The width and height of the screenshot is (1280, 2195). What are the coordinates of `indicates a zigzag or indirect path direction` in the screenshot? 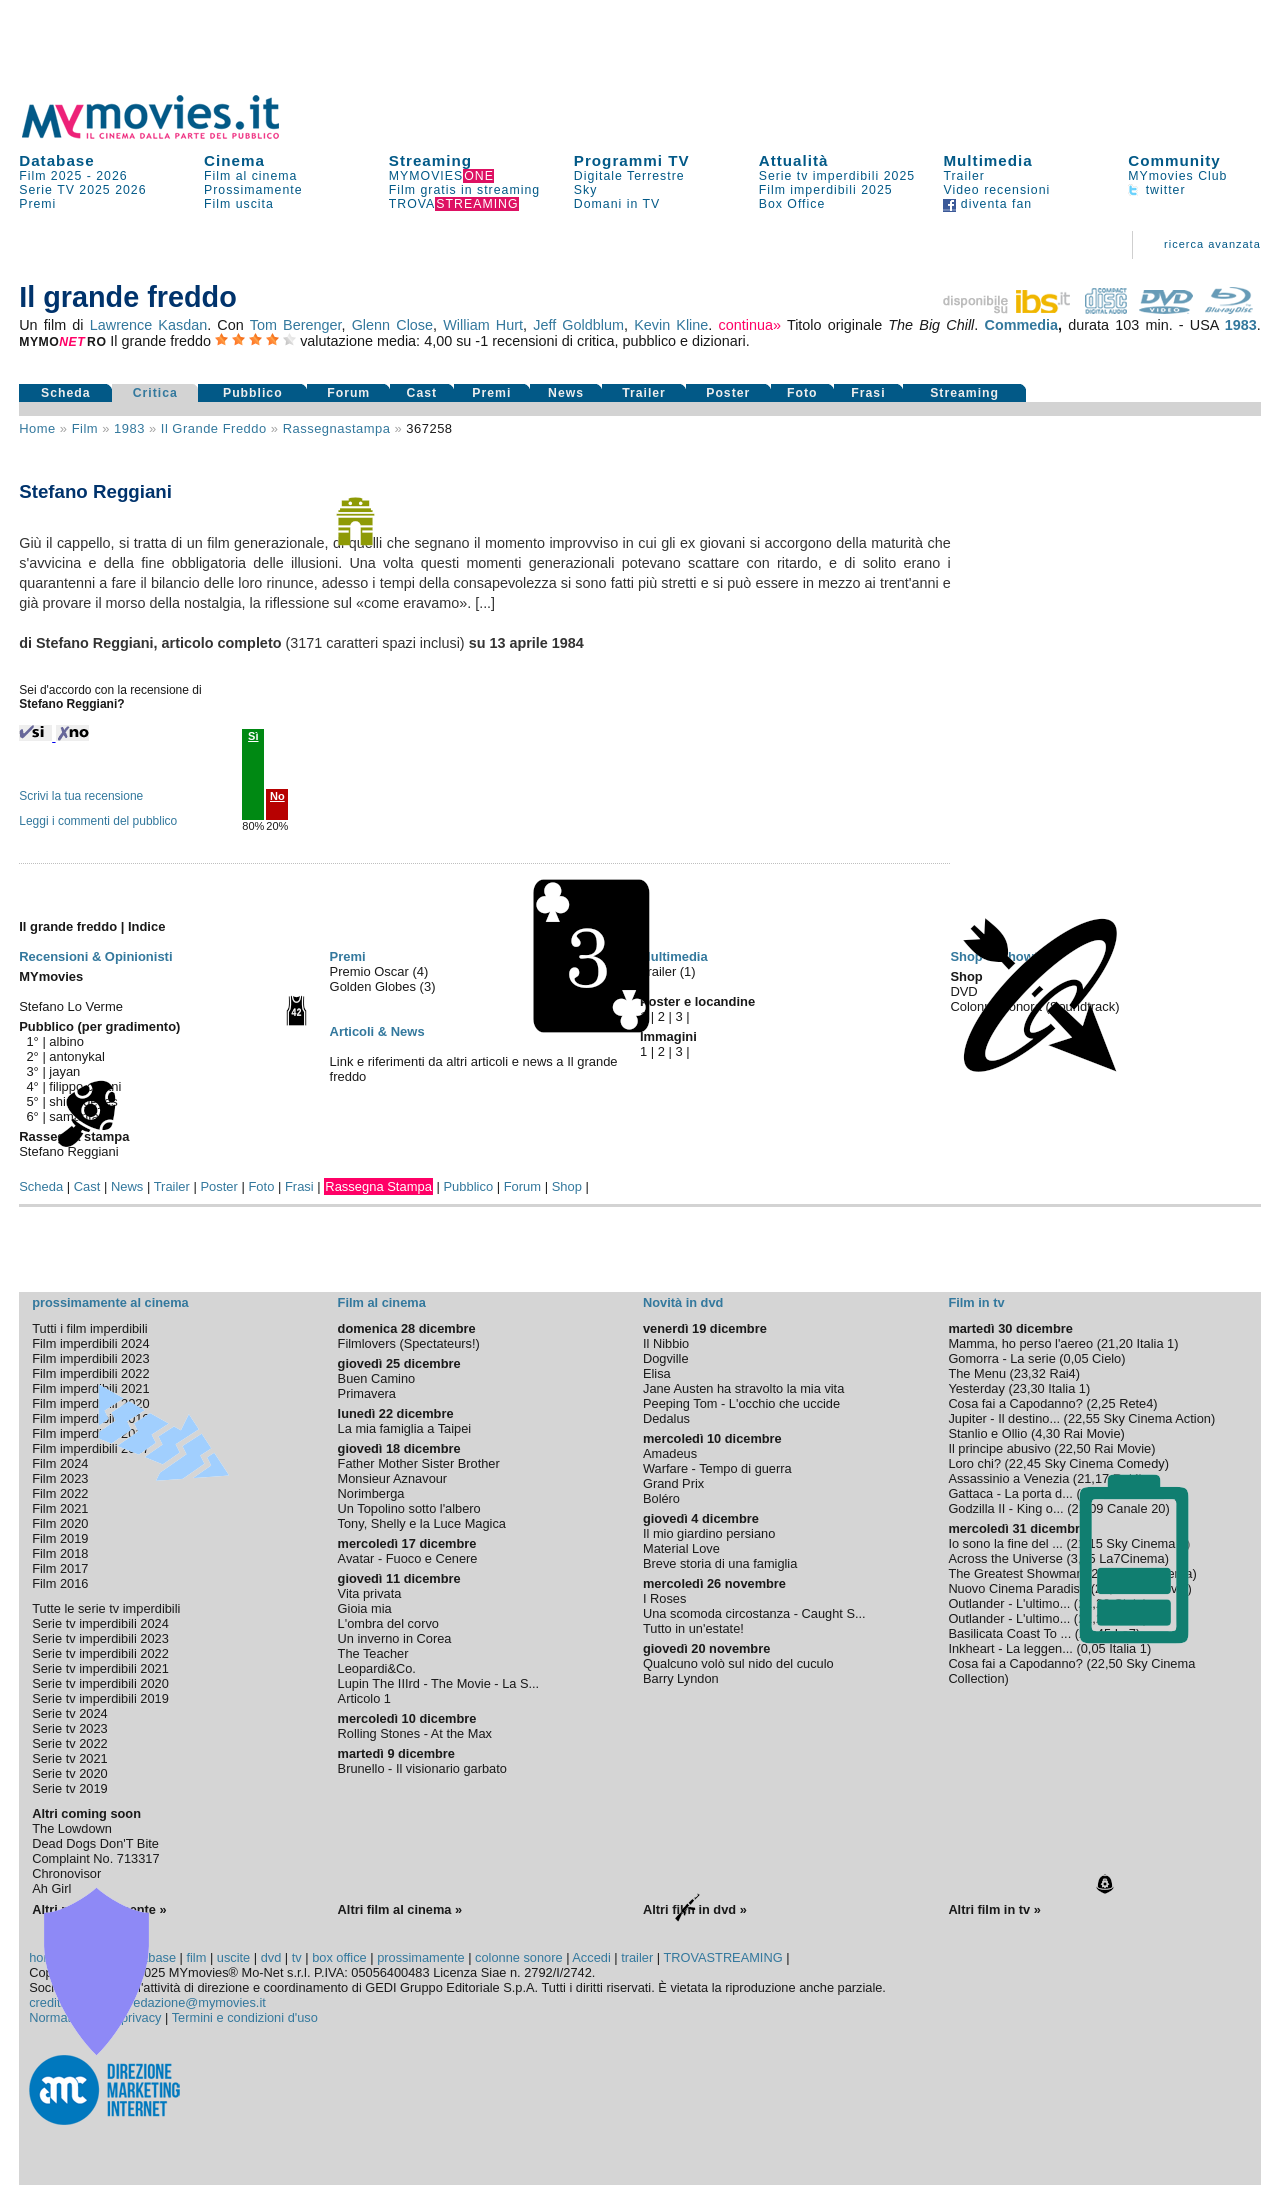 It's located at (164, 1436).